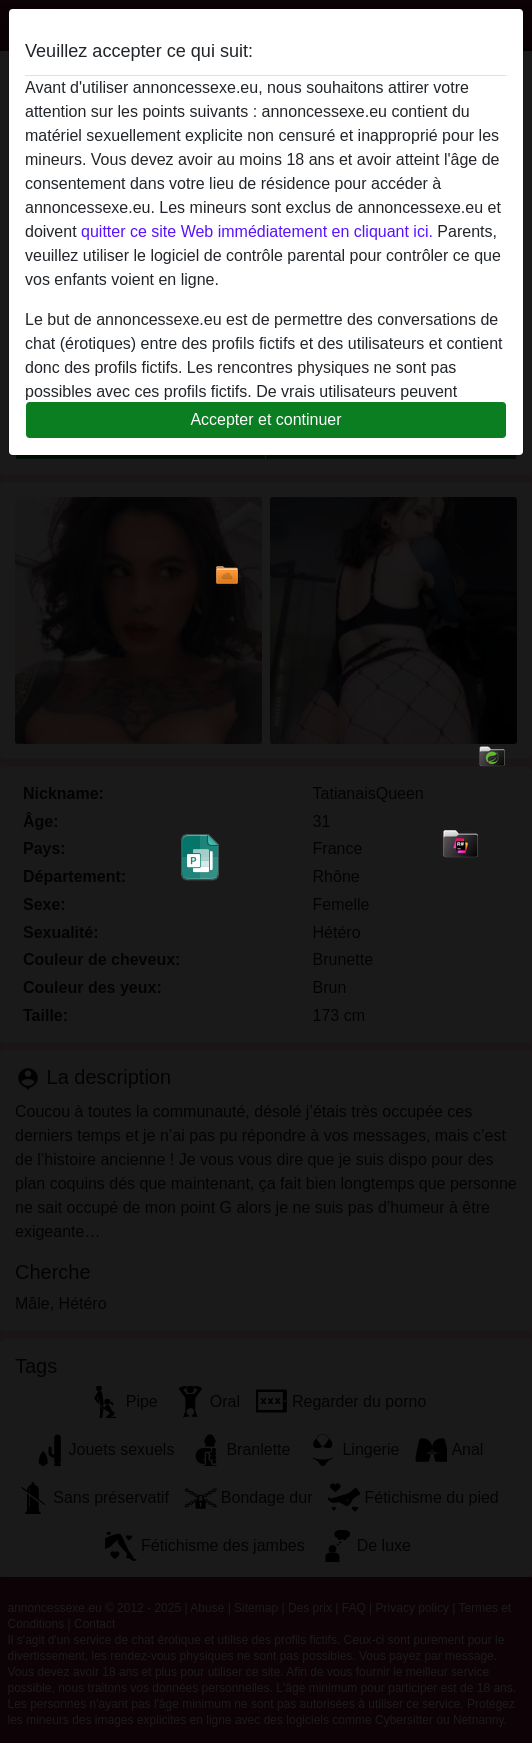 The image size is (532, 1743). Describe the element at coordinates (200, 857) in the screenshot. I see `microsoft publisher document file` at that location.